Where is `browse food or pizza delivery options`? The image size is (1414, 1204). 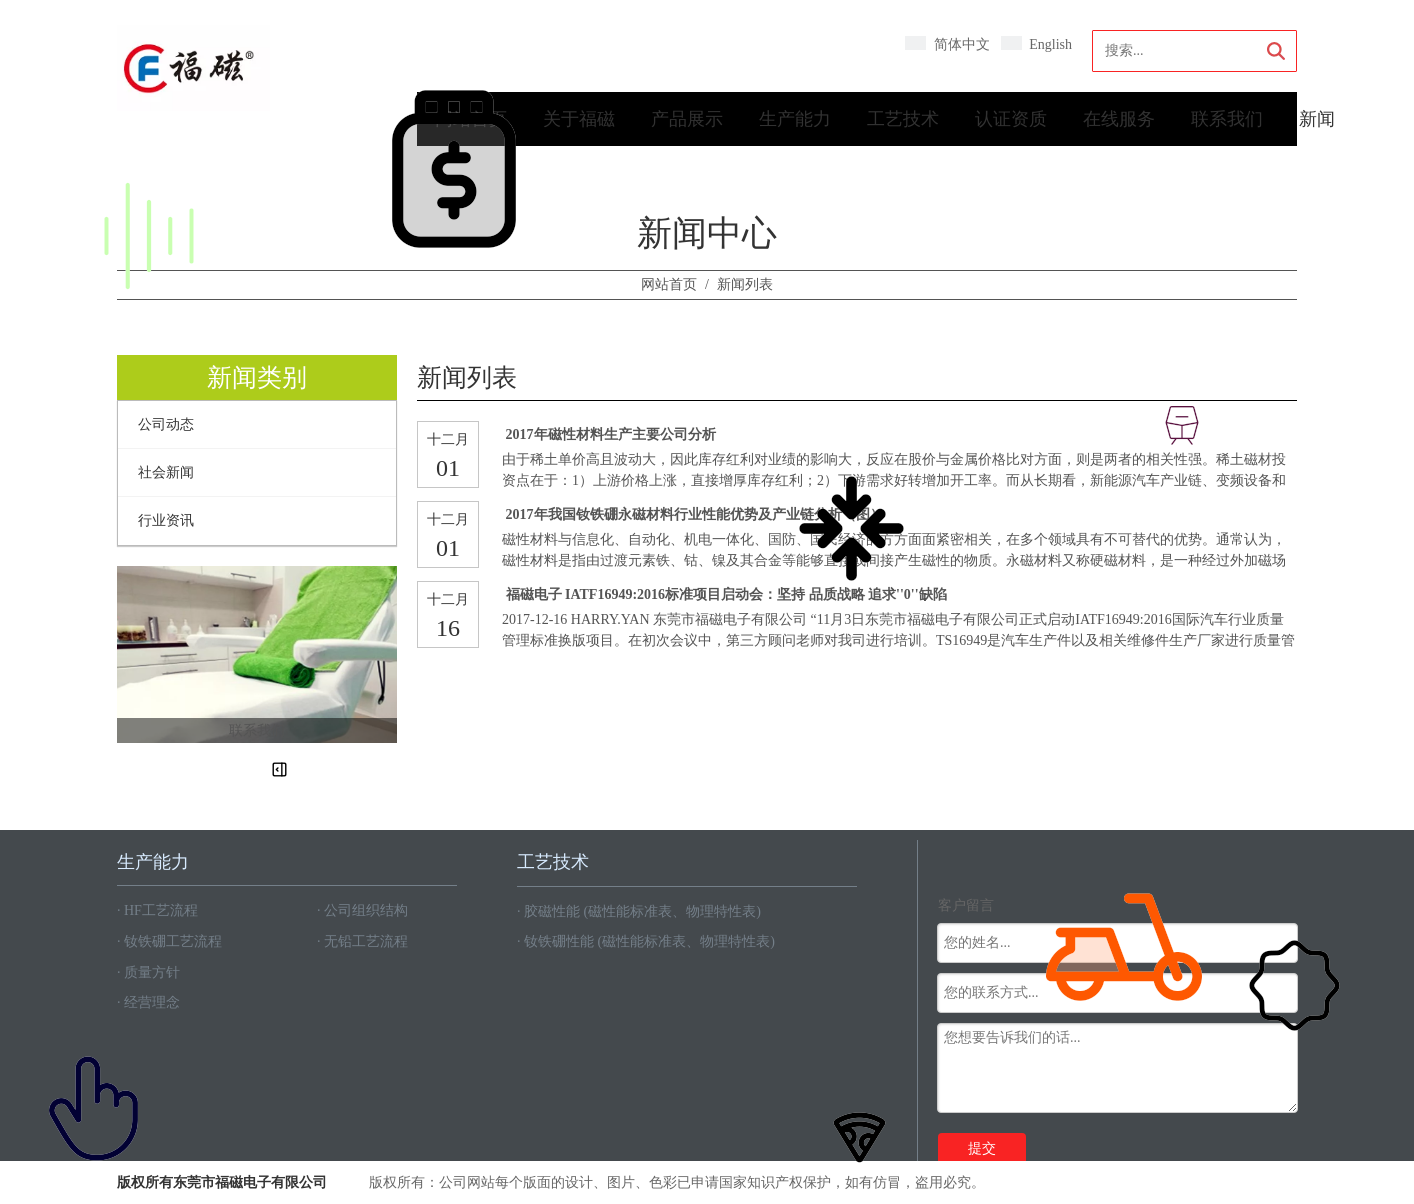 browse food or pizza delivery options is located at coordinates (859, 1136).